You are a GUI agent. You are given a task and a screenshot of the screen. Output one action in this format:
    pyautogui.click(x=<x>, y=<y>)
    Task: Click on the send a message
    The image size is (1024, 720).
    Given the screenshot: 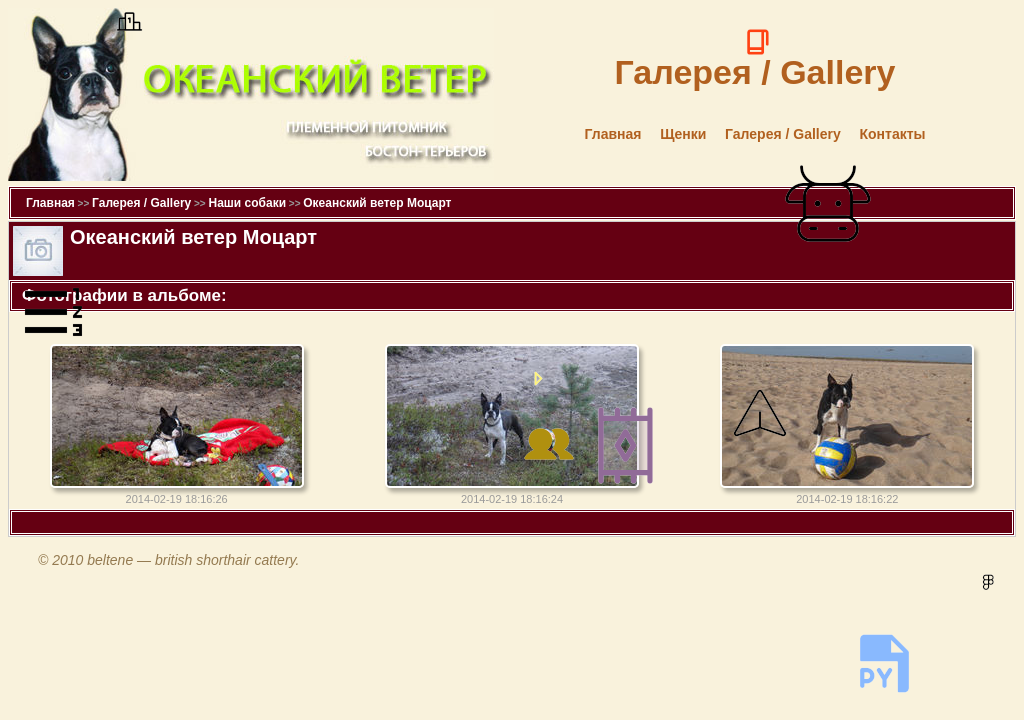 What is the action you would take?
    pyautogui.click(x=760, y=414)
    